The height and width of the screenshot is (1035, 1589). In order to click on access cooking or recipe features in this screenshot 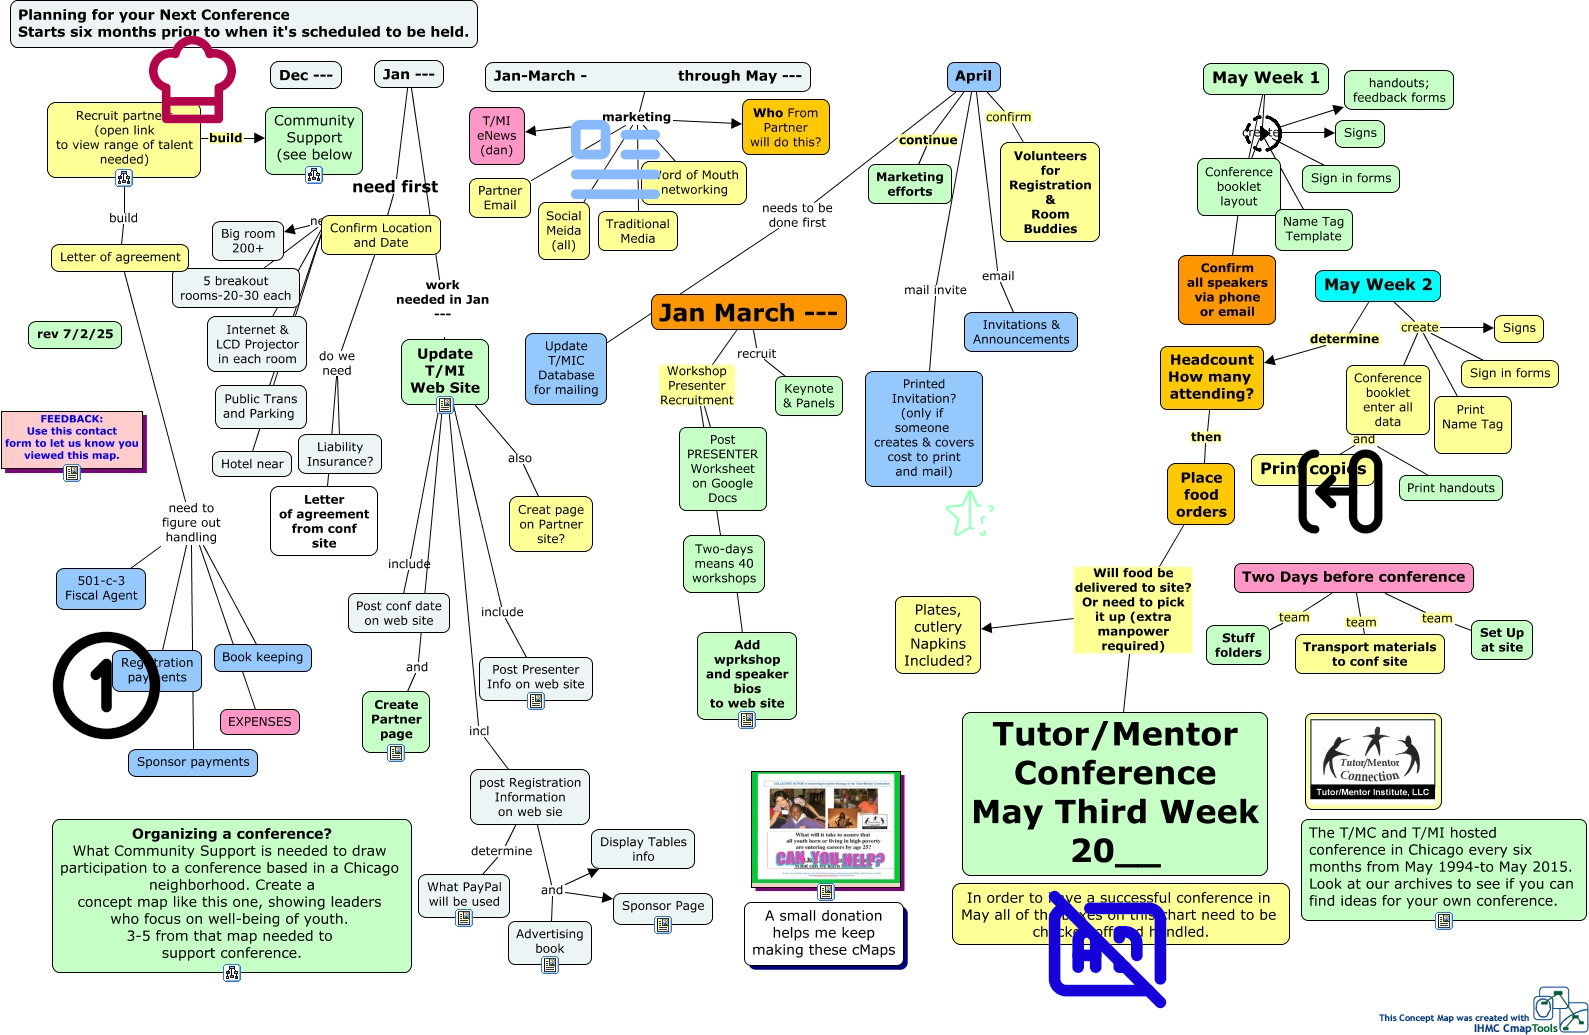, I will do `click(192, 79)`.